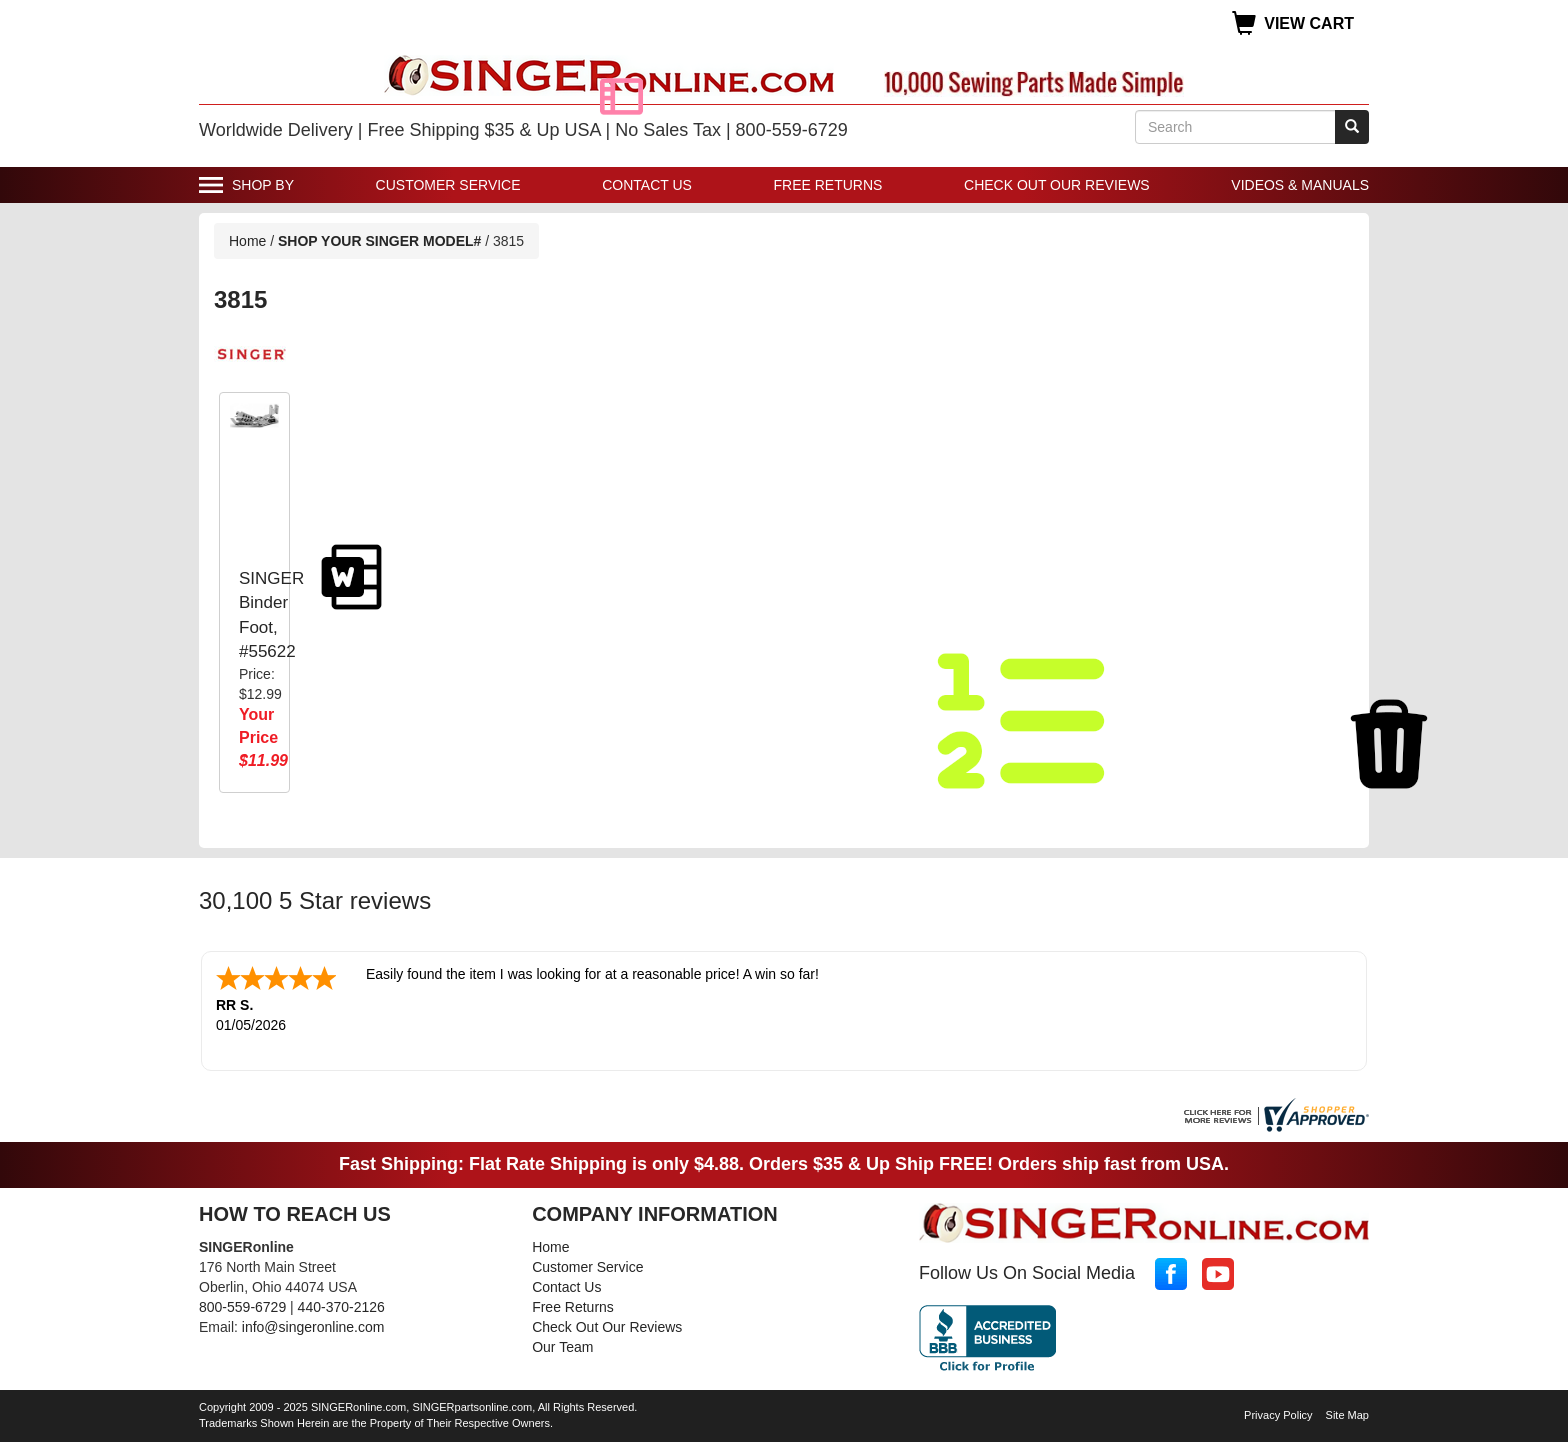 This screenshot has width=1568, height=1442. Describe the element at coordinates (621, 96) in the screenshot. I see `toggle sidebar visibility` at that location.